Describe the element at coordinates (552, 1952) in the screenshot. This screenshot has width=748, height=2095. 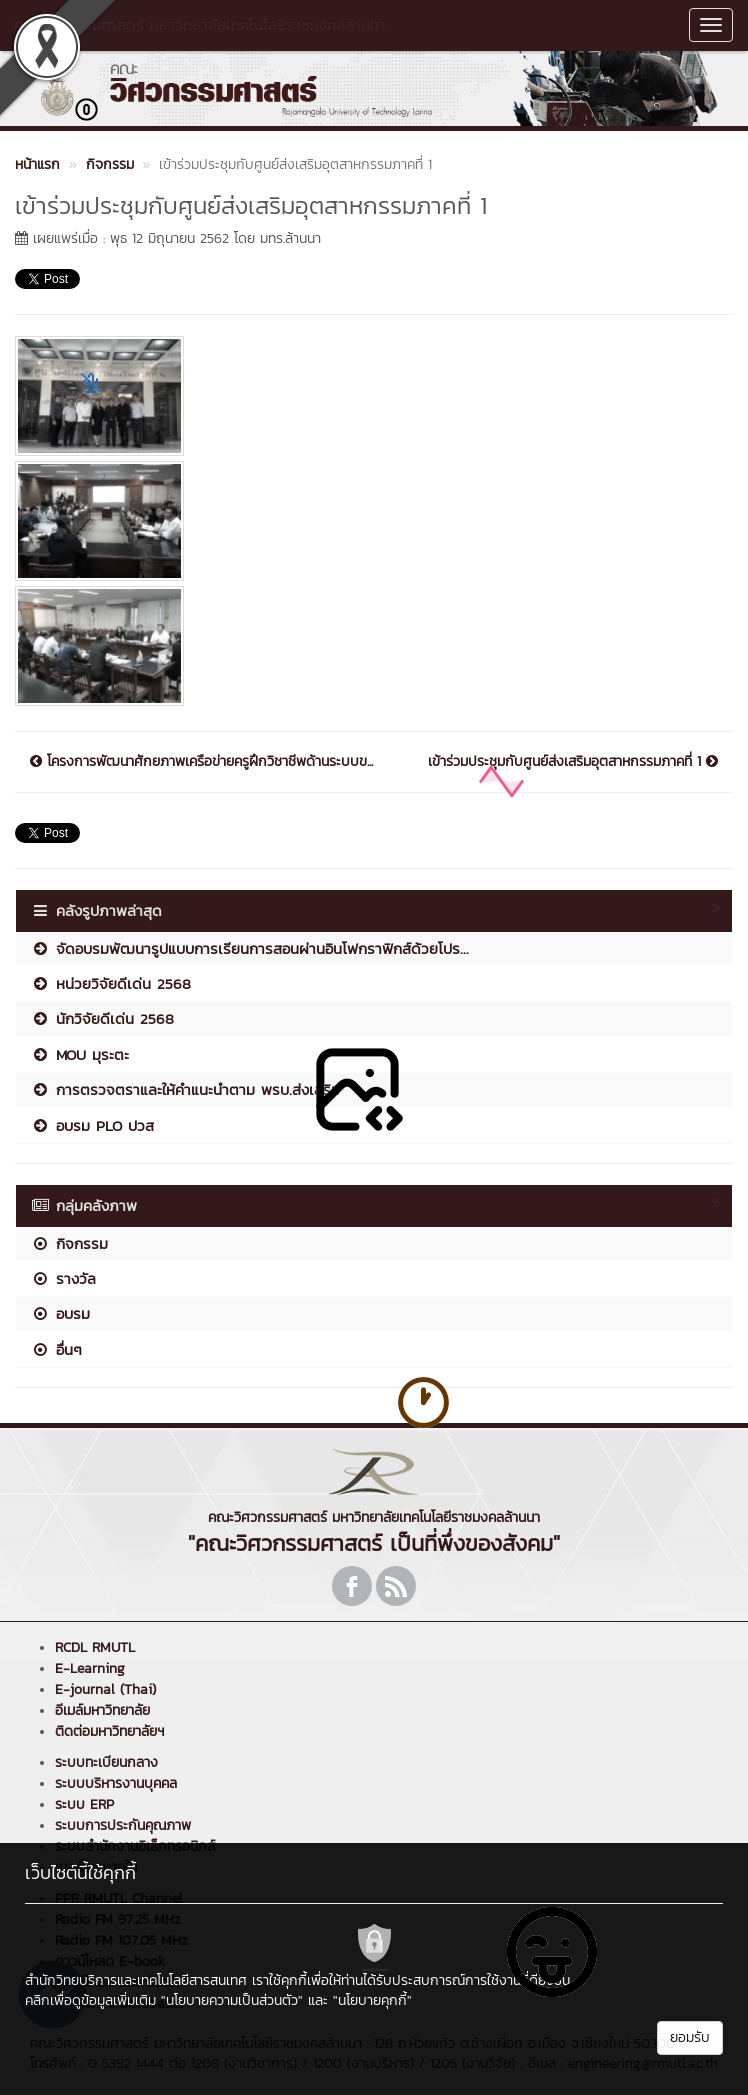
I see `add a playful or joking tone to a message` at that location.